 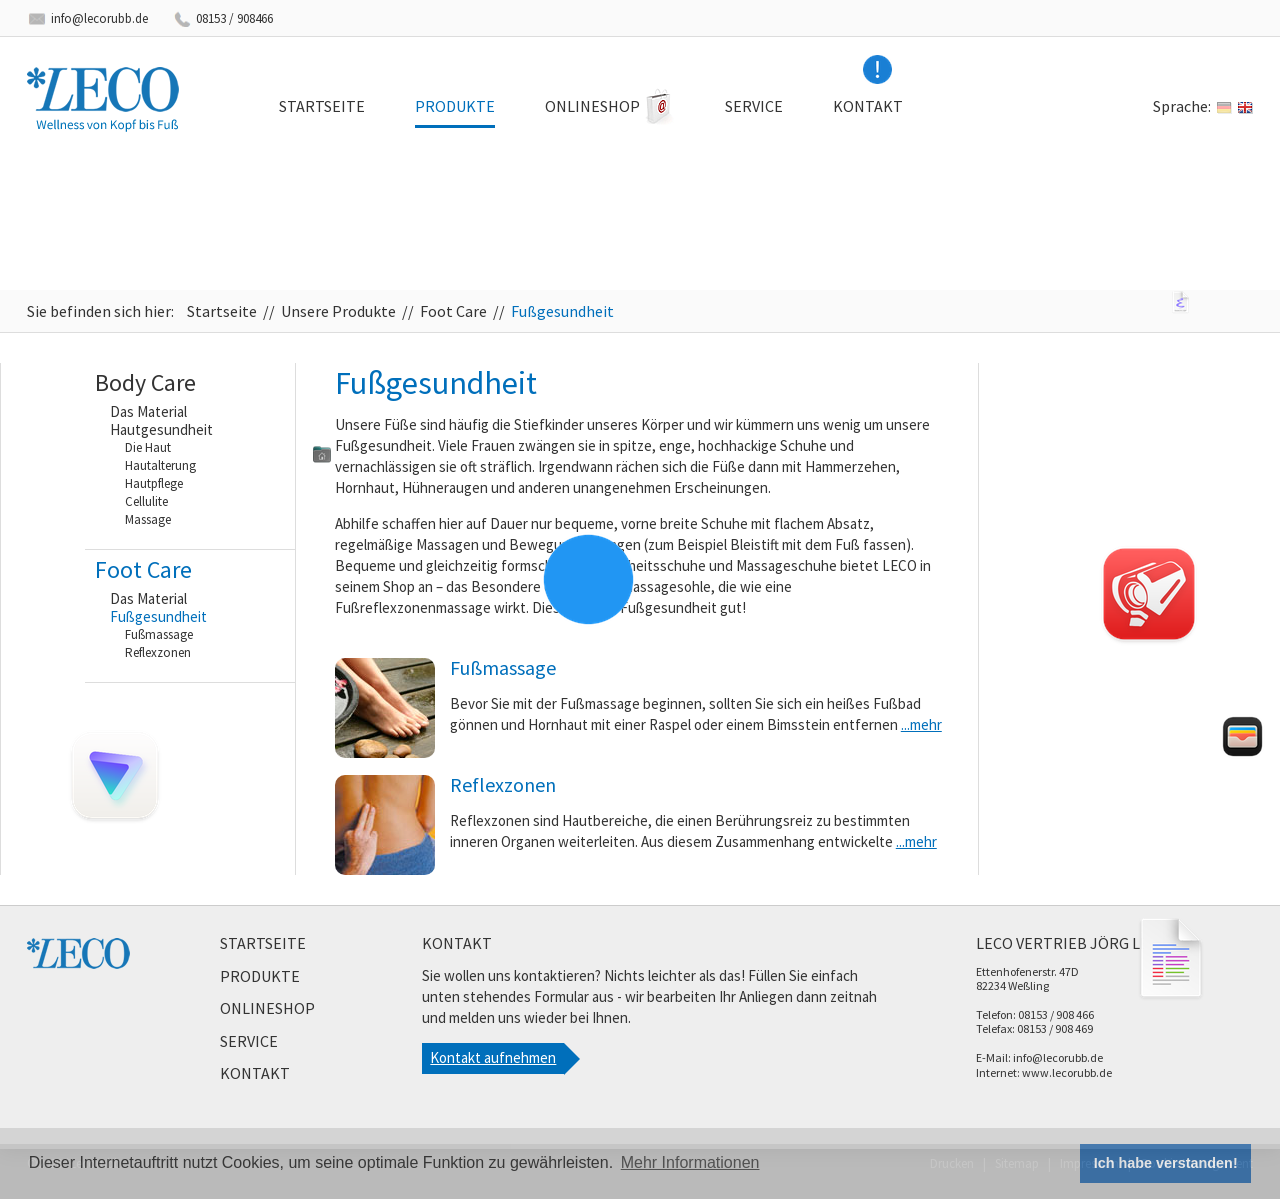 What do you see at coordinates (1171, 959) in the screenshot?
I see `a script or code file` at bounding box center [1171, 959].